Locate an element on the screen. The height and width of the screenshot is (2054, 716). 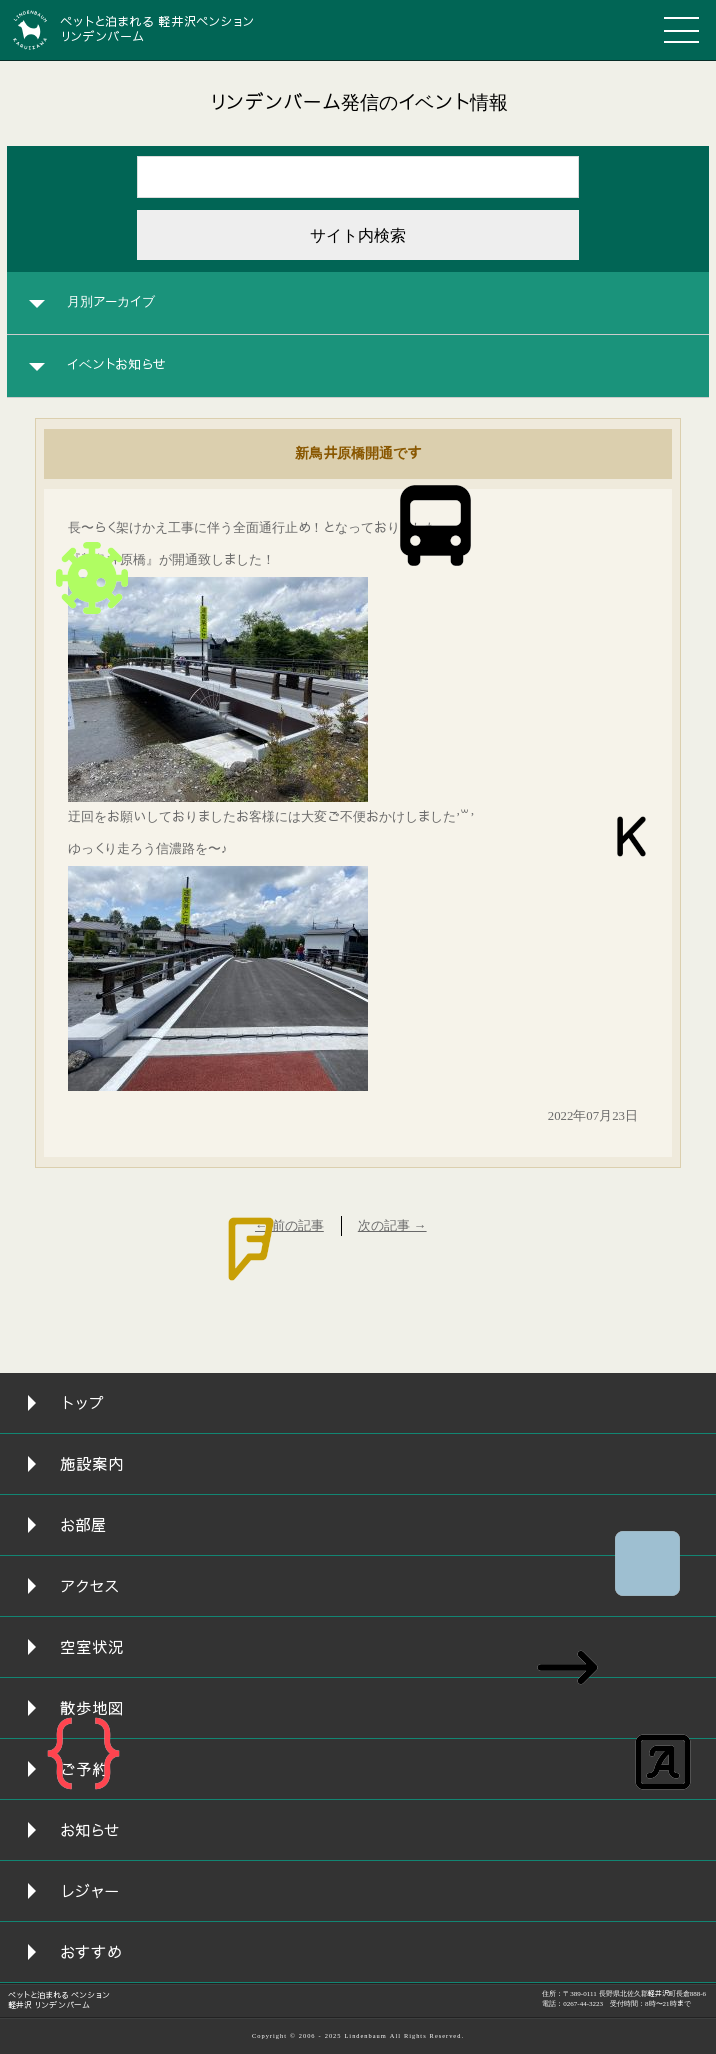
open foursquare app is located at coordinates (251, 1249).